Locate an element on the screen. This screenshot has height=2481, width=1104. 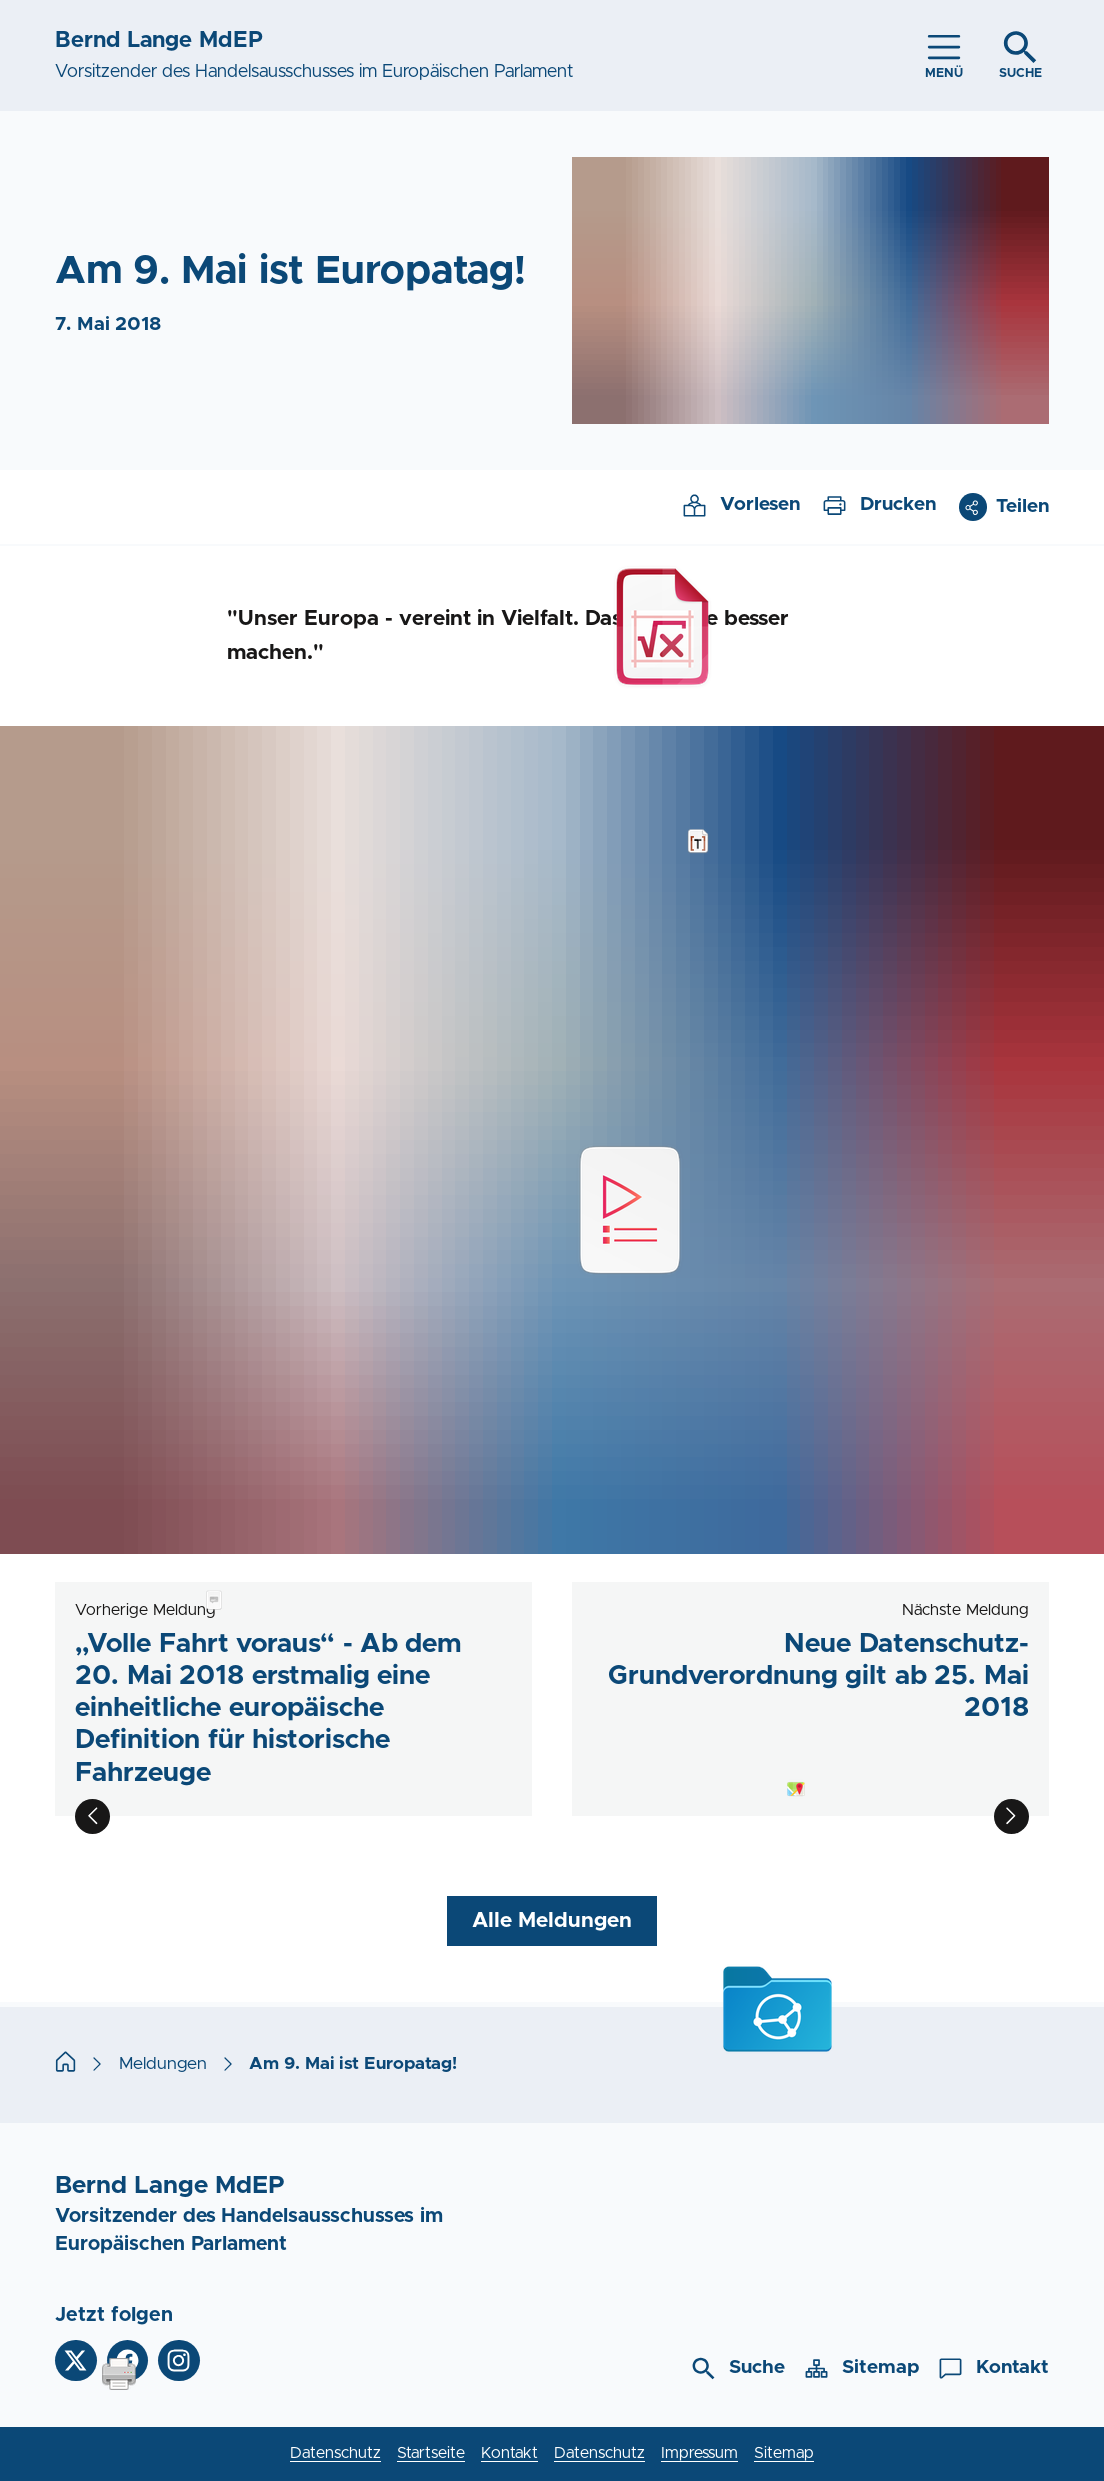
a toml configuration file is located at coordinates (698, 841).